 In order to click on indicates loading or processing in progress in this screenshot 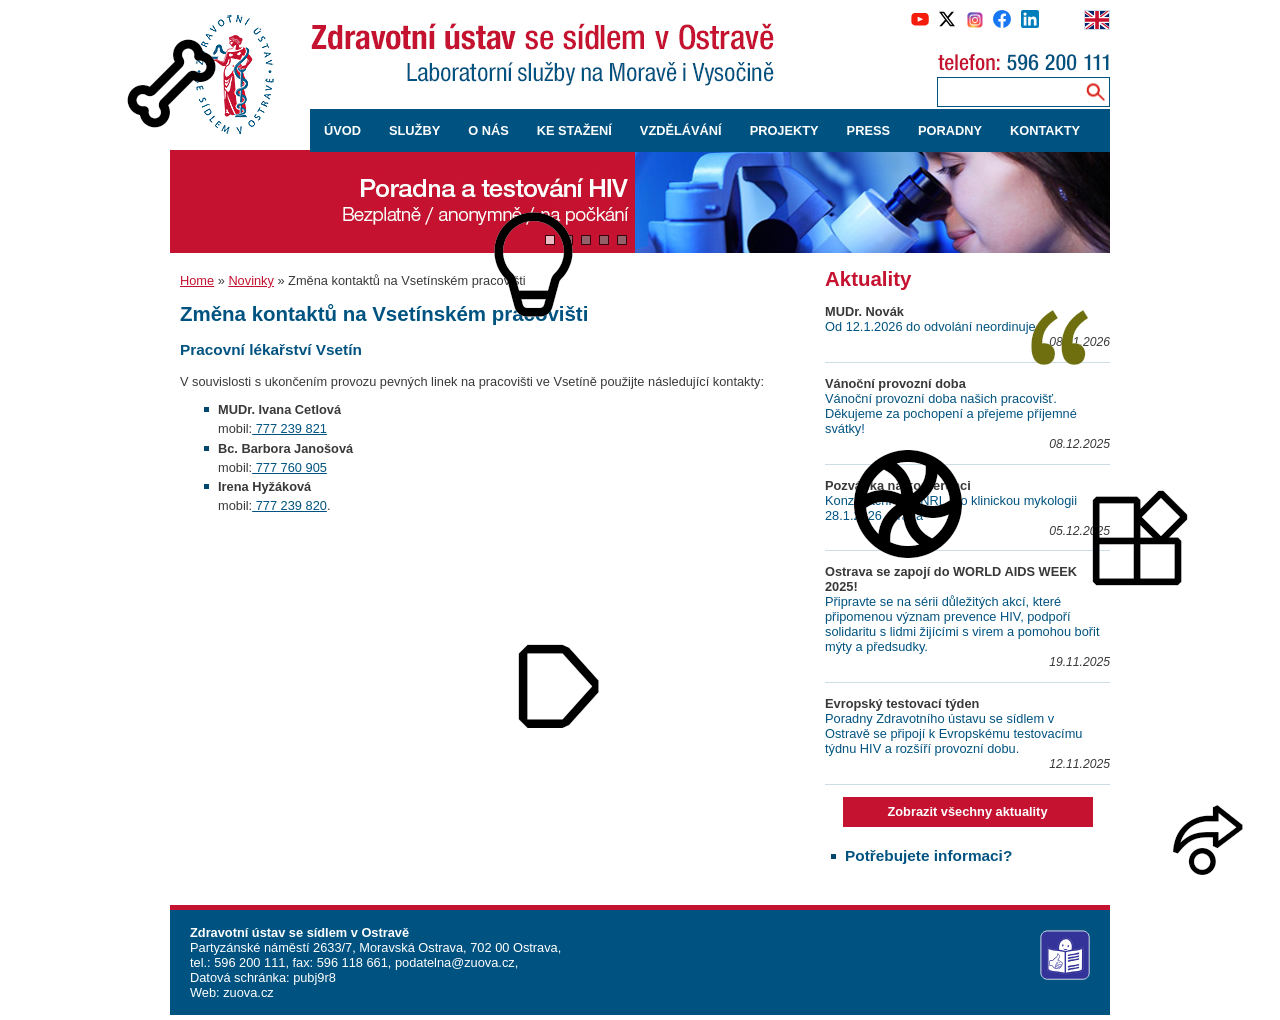, I will do `click(908, 504)`.